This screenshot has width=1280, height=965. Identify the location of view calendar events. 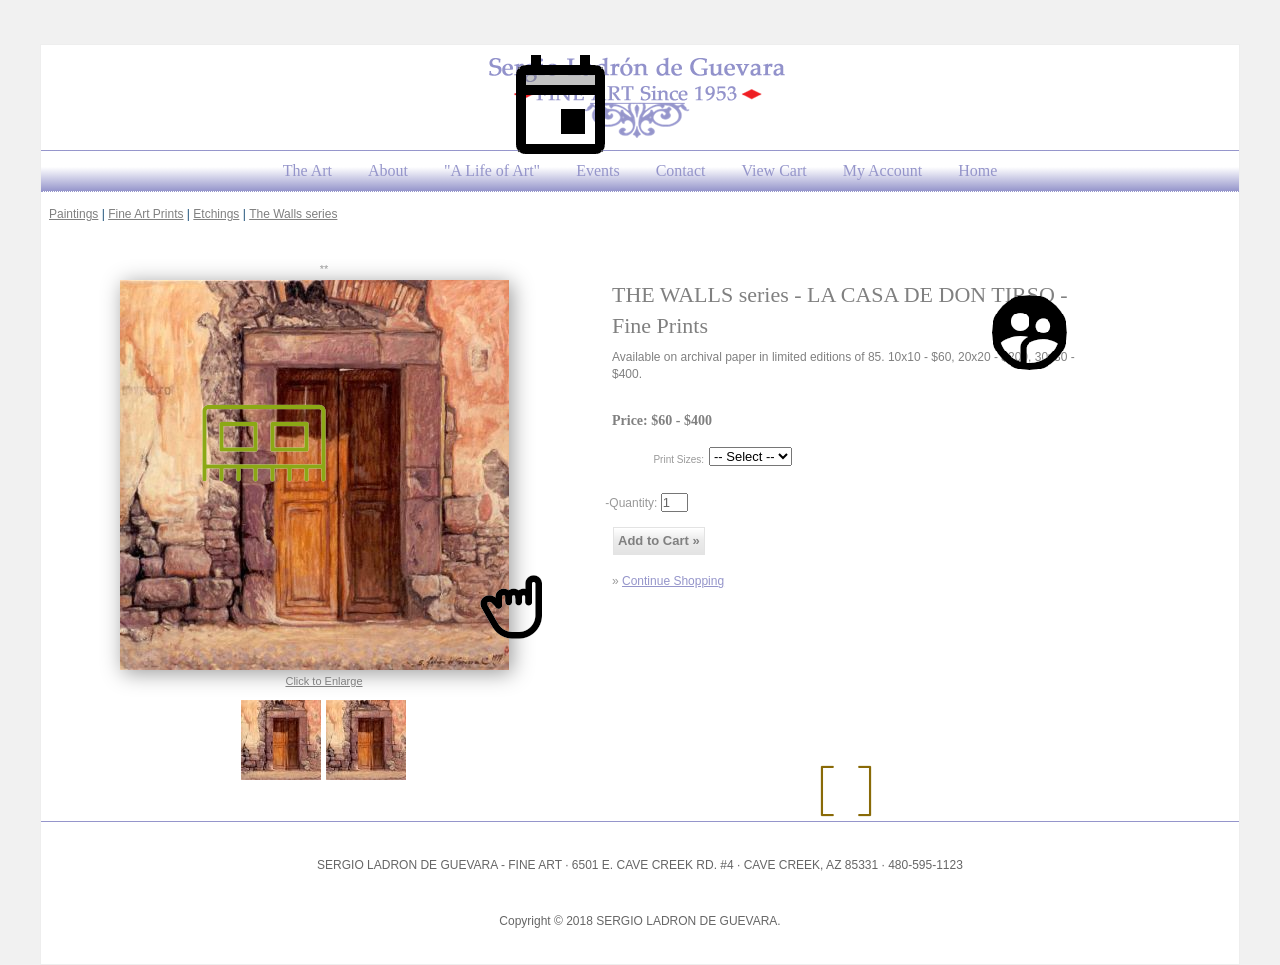
(560, 104).